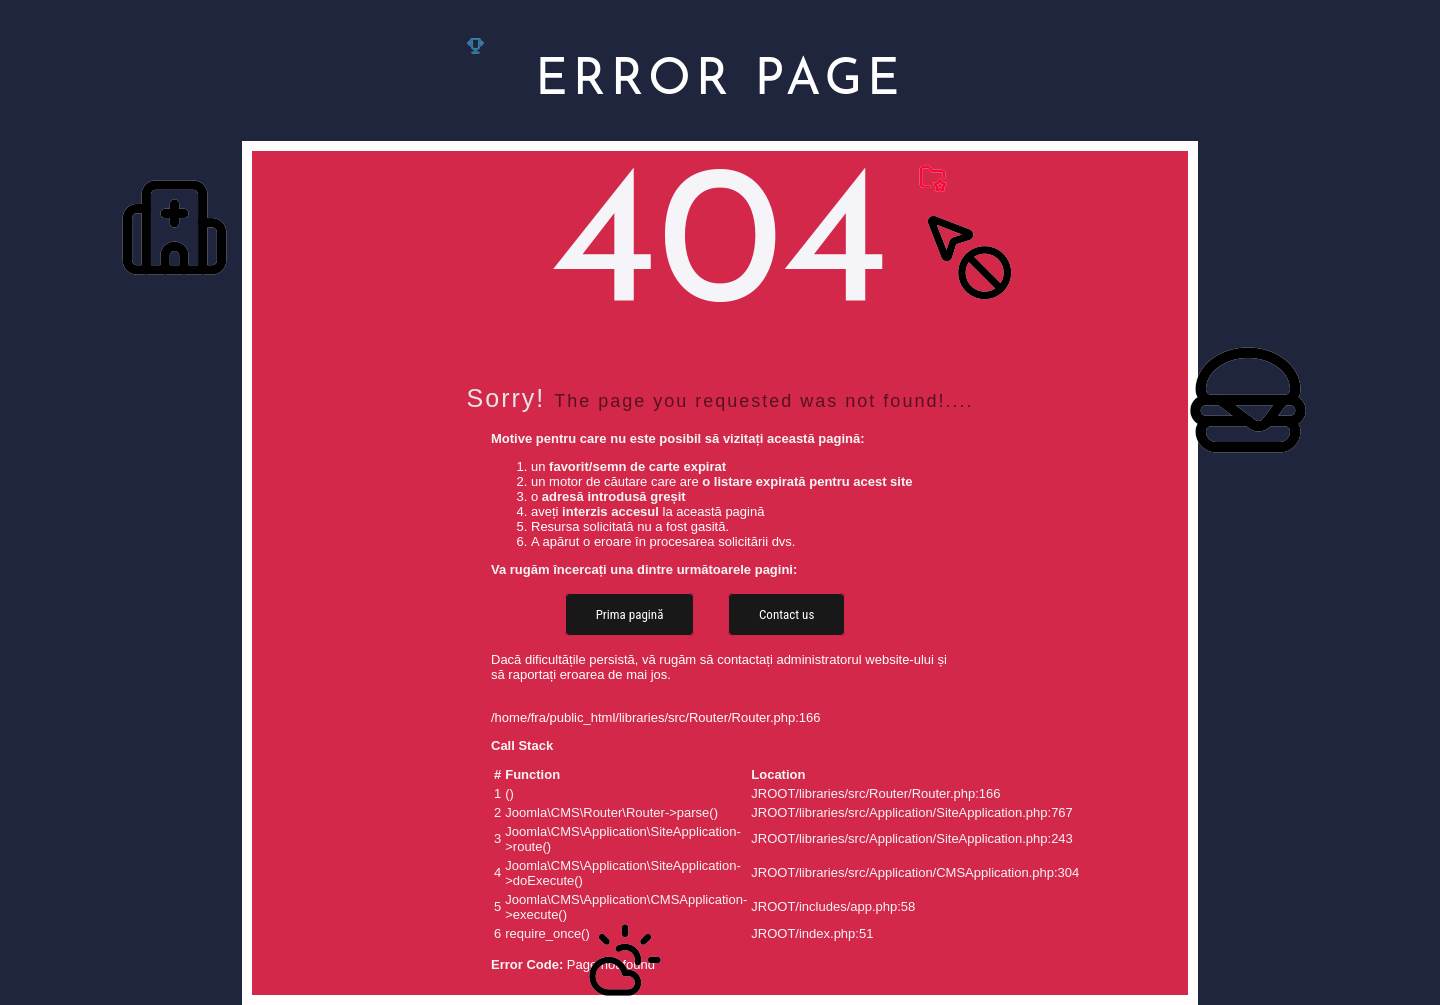 The height and width of the screenshot is (1005, 1440). What do you see at coordinates (1248, 400) in the screenshot?
I see `view food or restaurant options` at bounding box center [1248, 400].